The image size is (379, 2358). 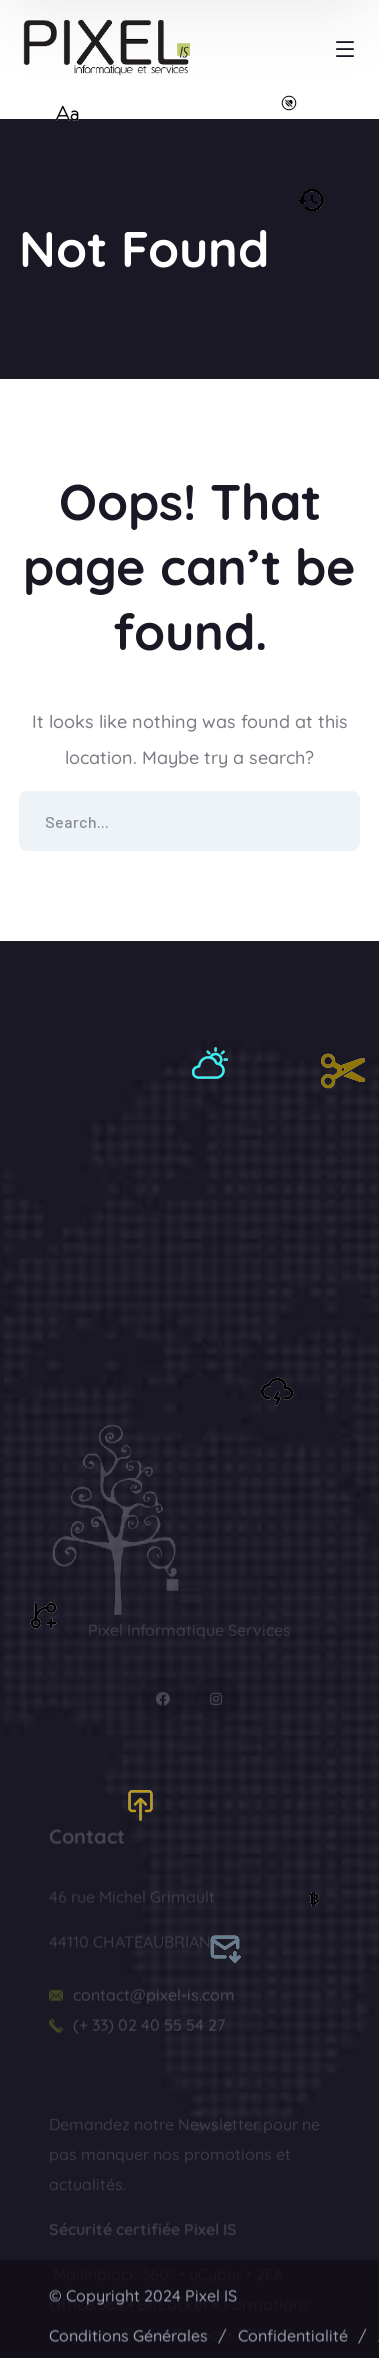 I want to click on restore to a previous version or state, so click(x=311, y=200).